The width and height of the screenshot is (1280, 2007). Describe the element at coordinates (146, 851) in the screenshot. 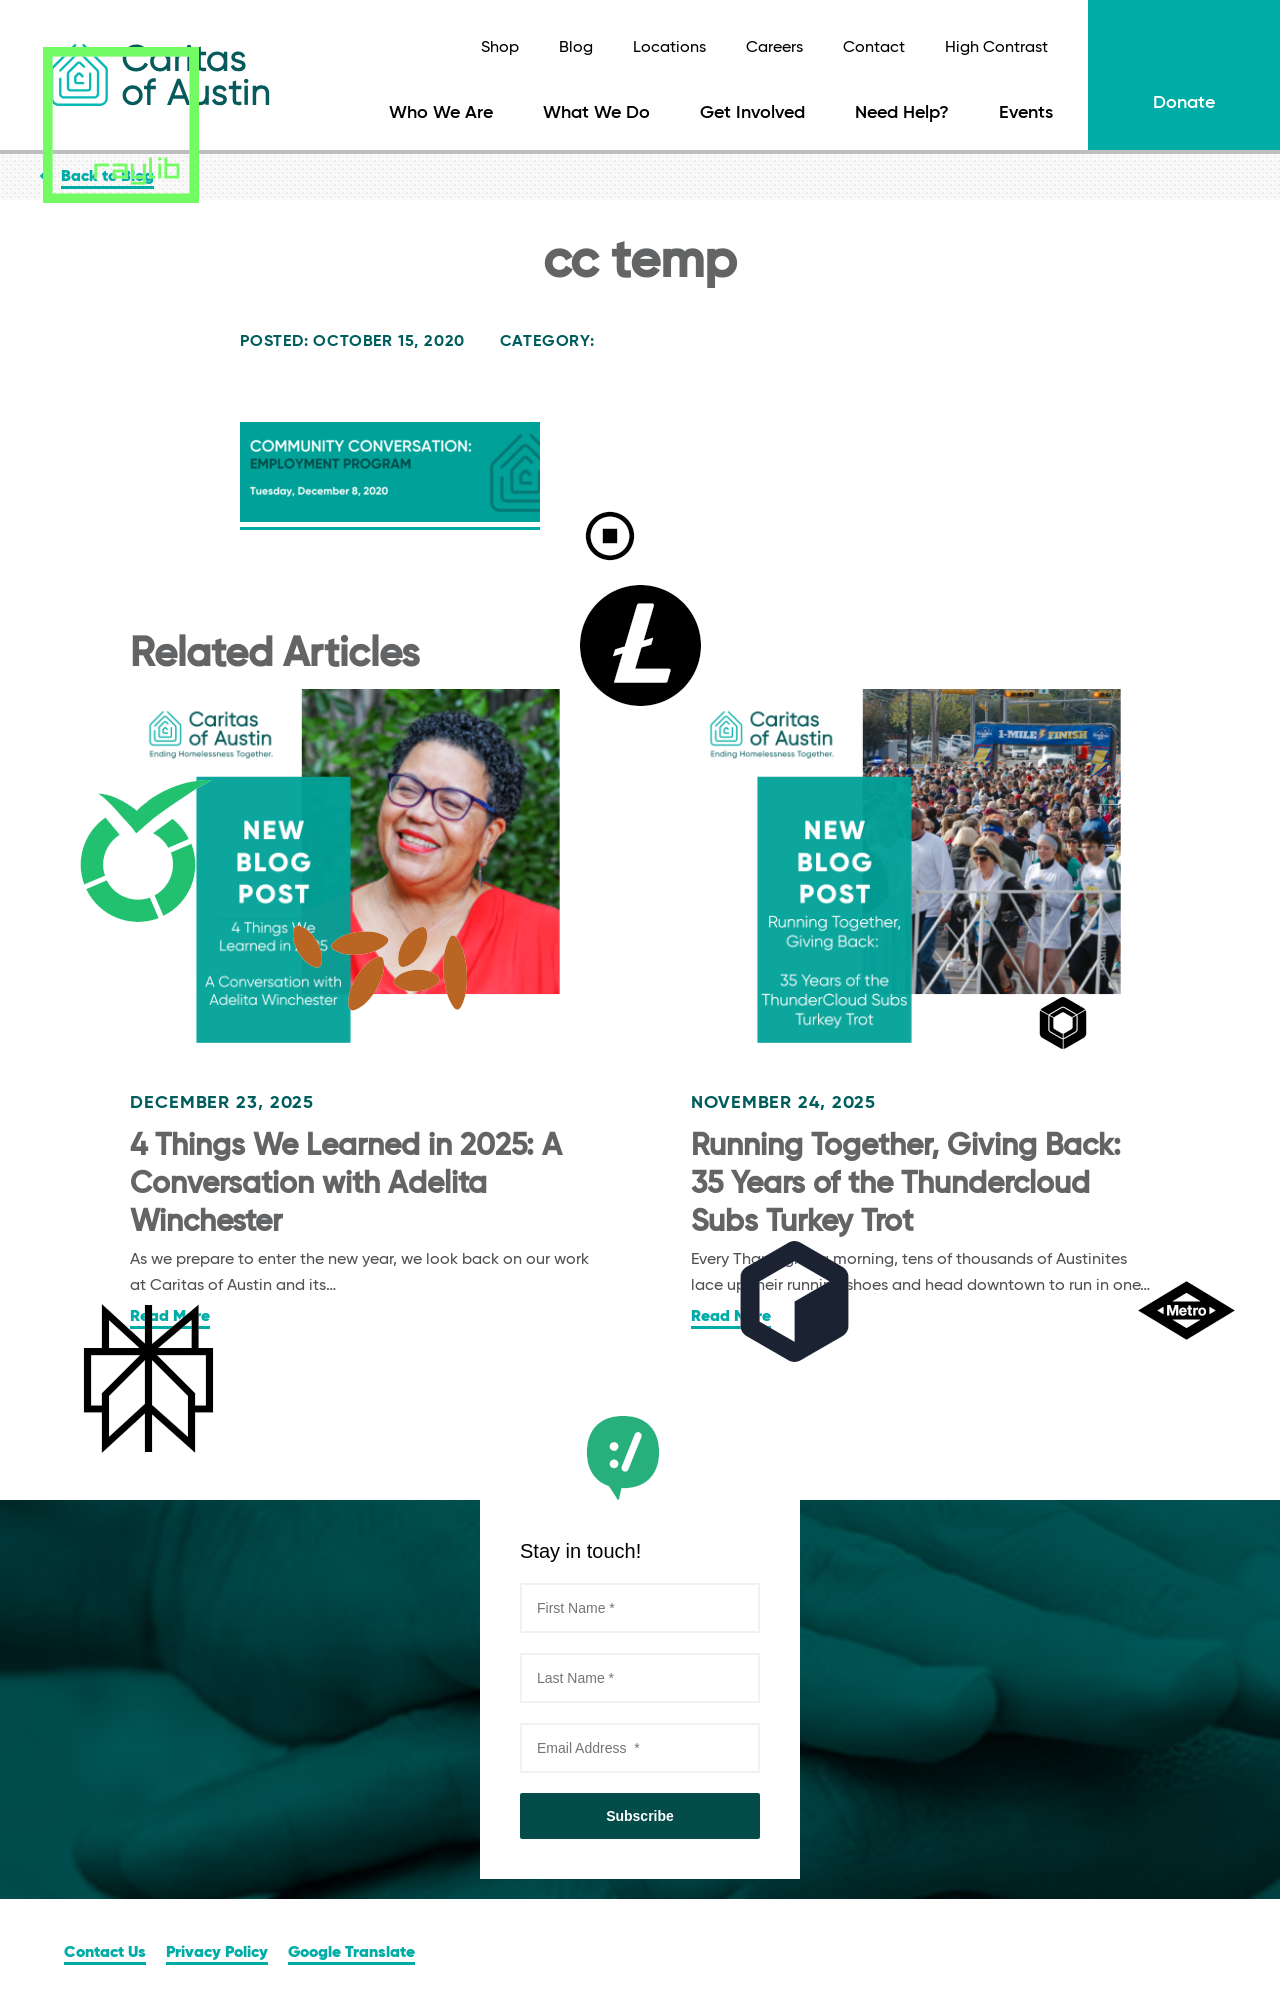

I see `open LimeSurvey application` at that location.